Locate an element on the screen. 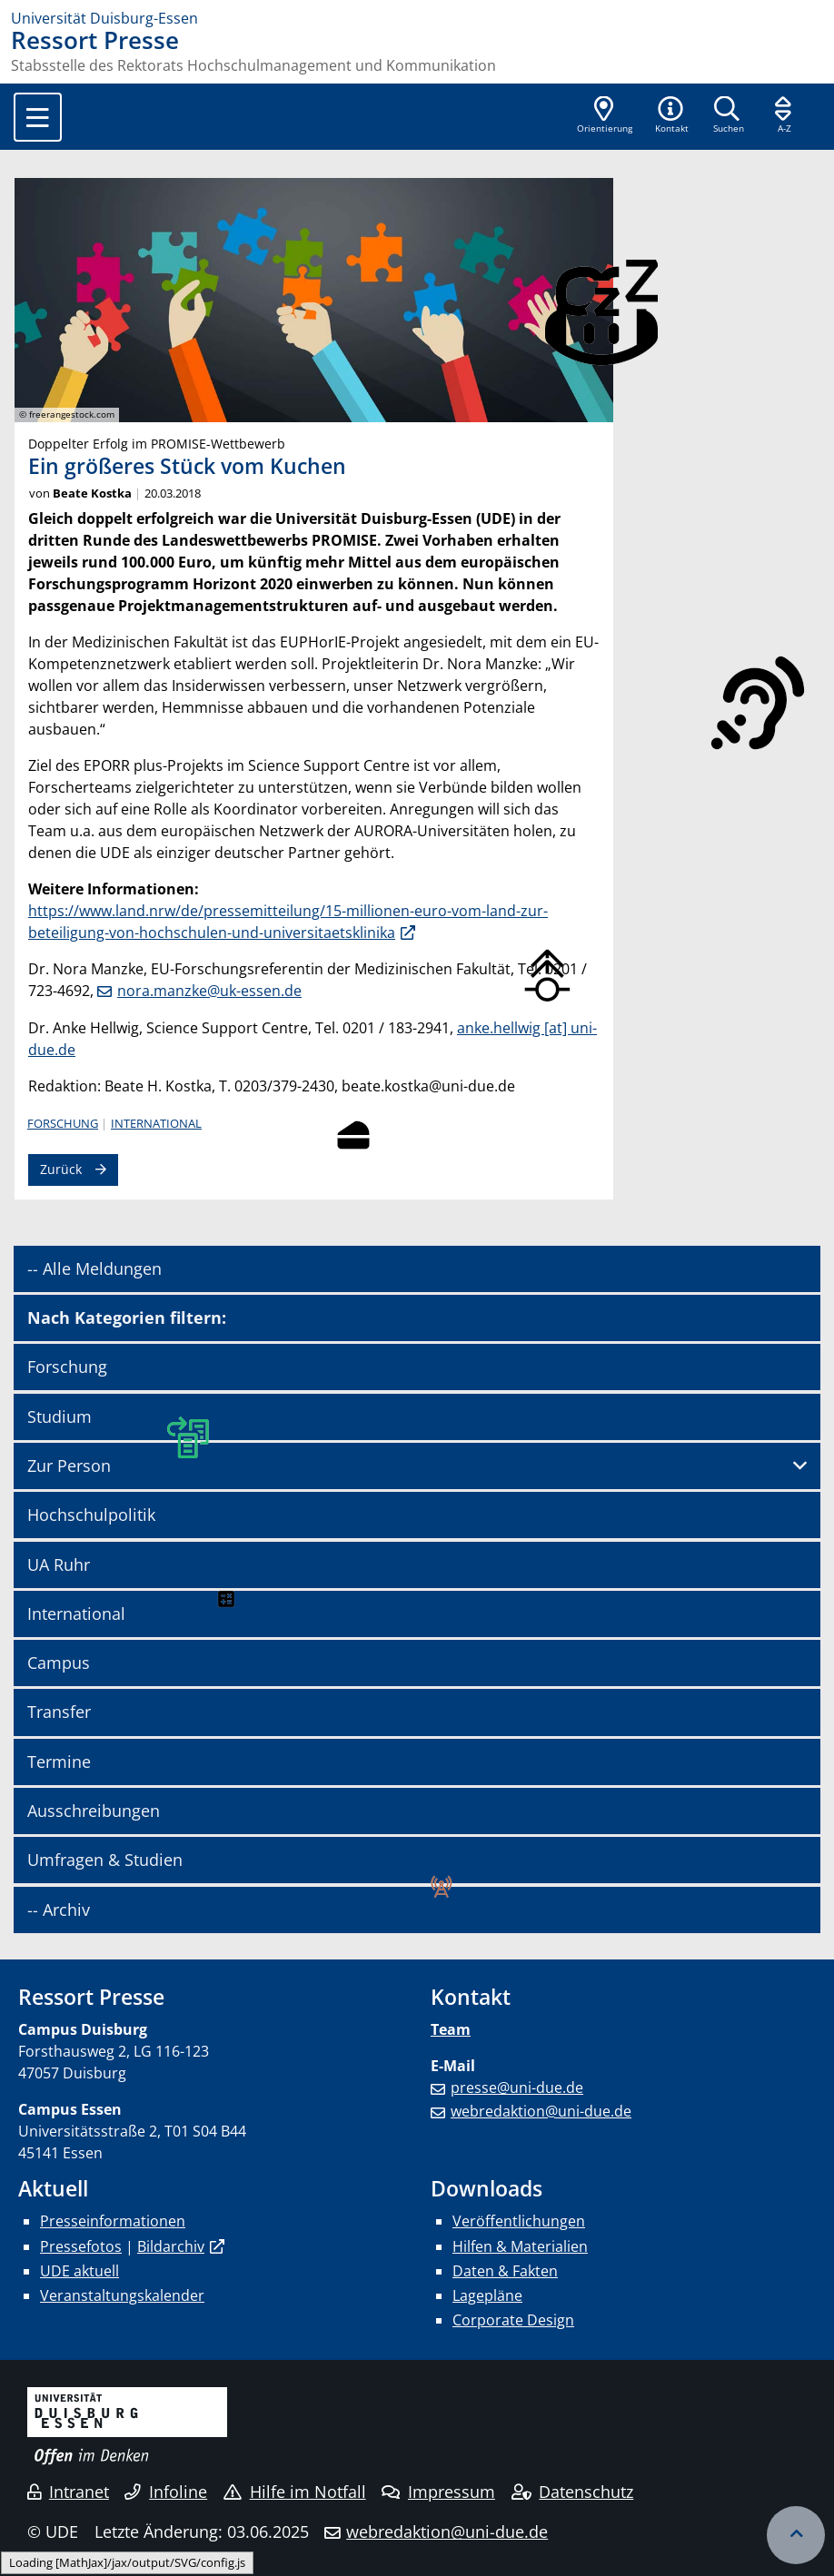 The image size is (834, 2576). open the calculator app is located at coordinates (226, 1599).